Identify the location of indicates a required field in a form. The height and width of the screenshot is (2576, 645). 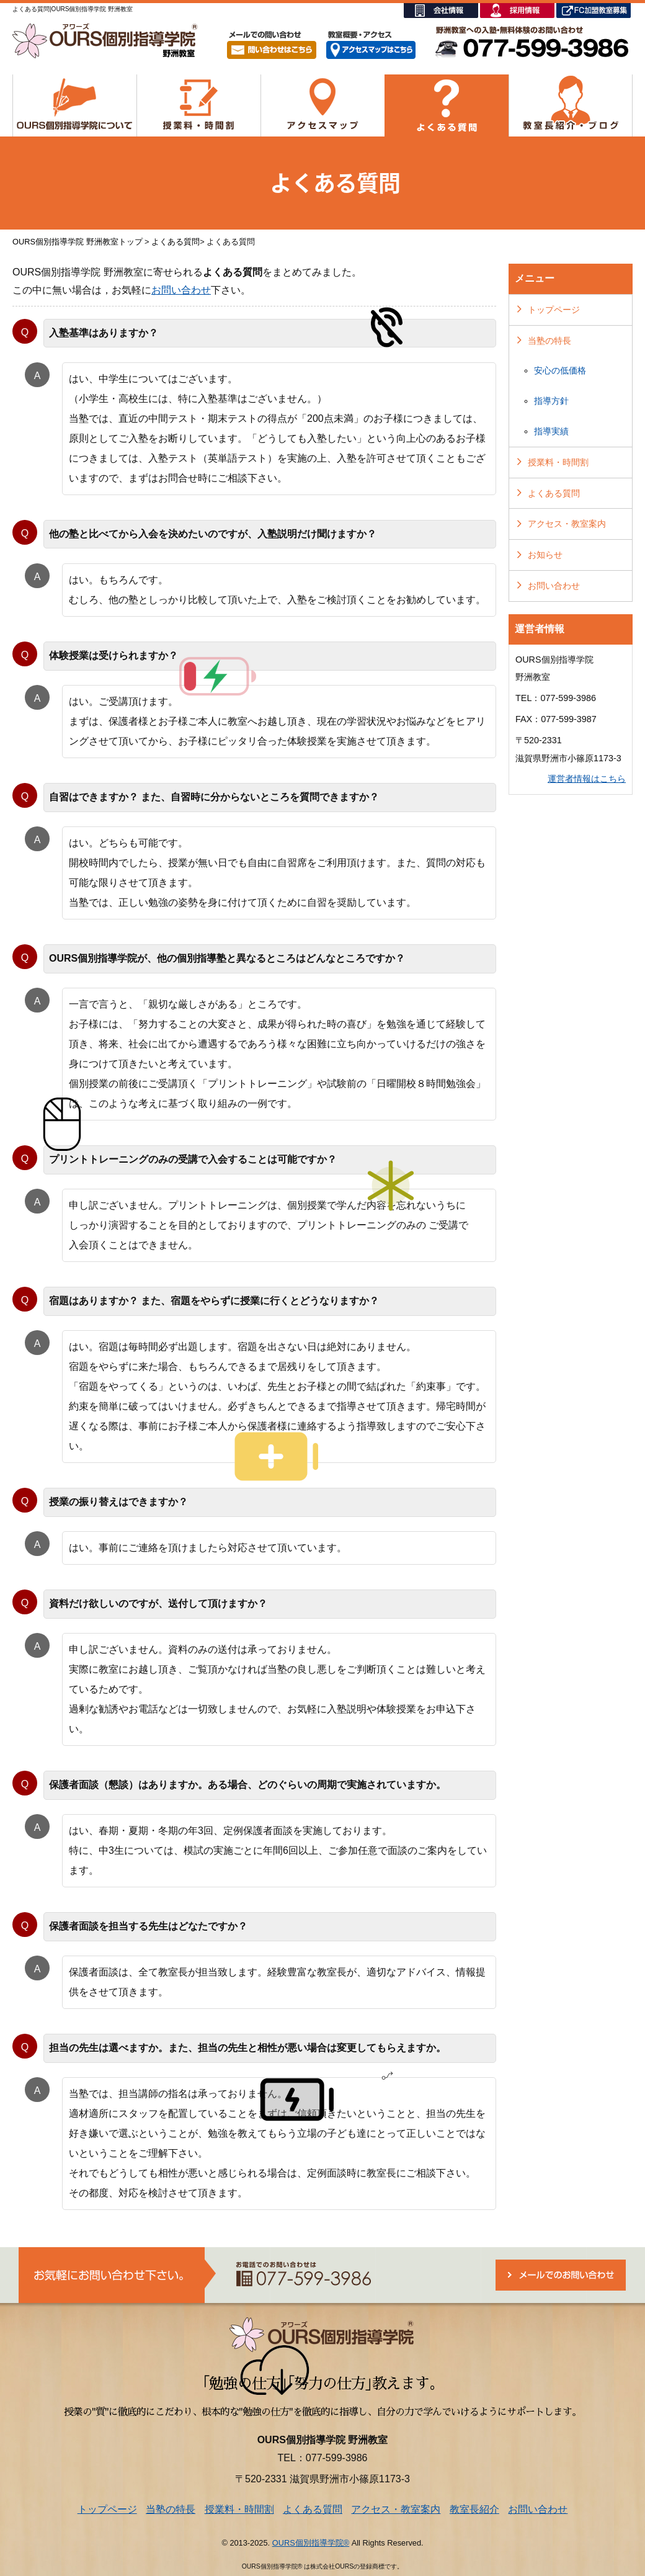
(391, 1186).